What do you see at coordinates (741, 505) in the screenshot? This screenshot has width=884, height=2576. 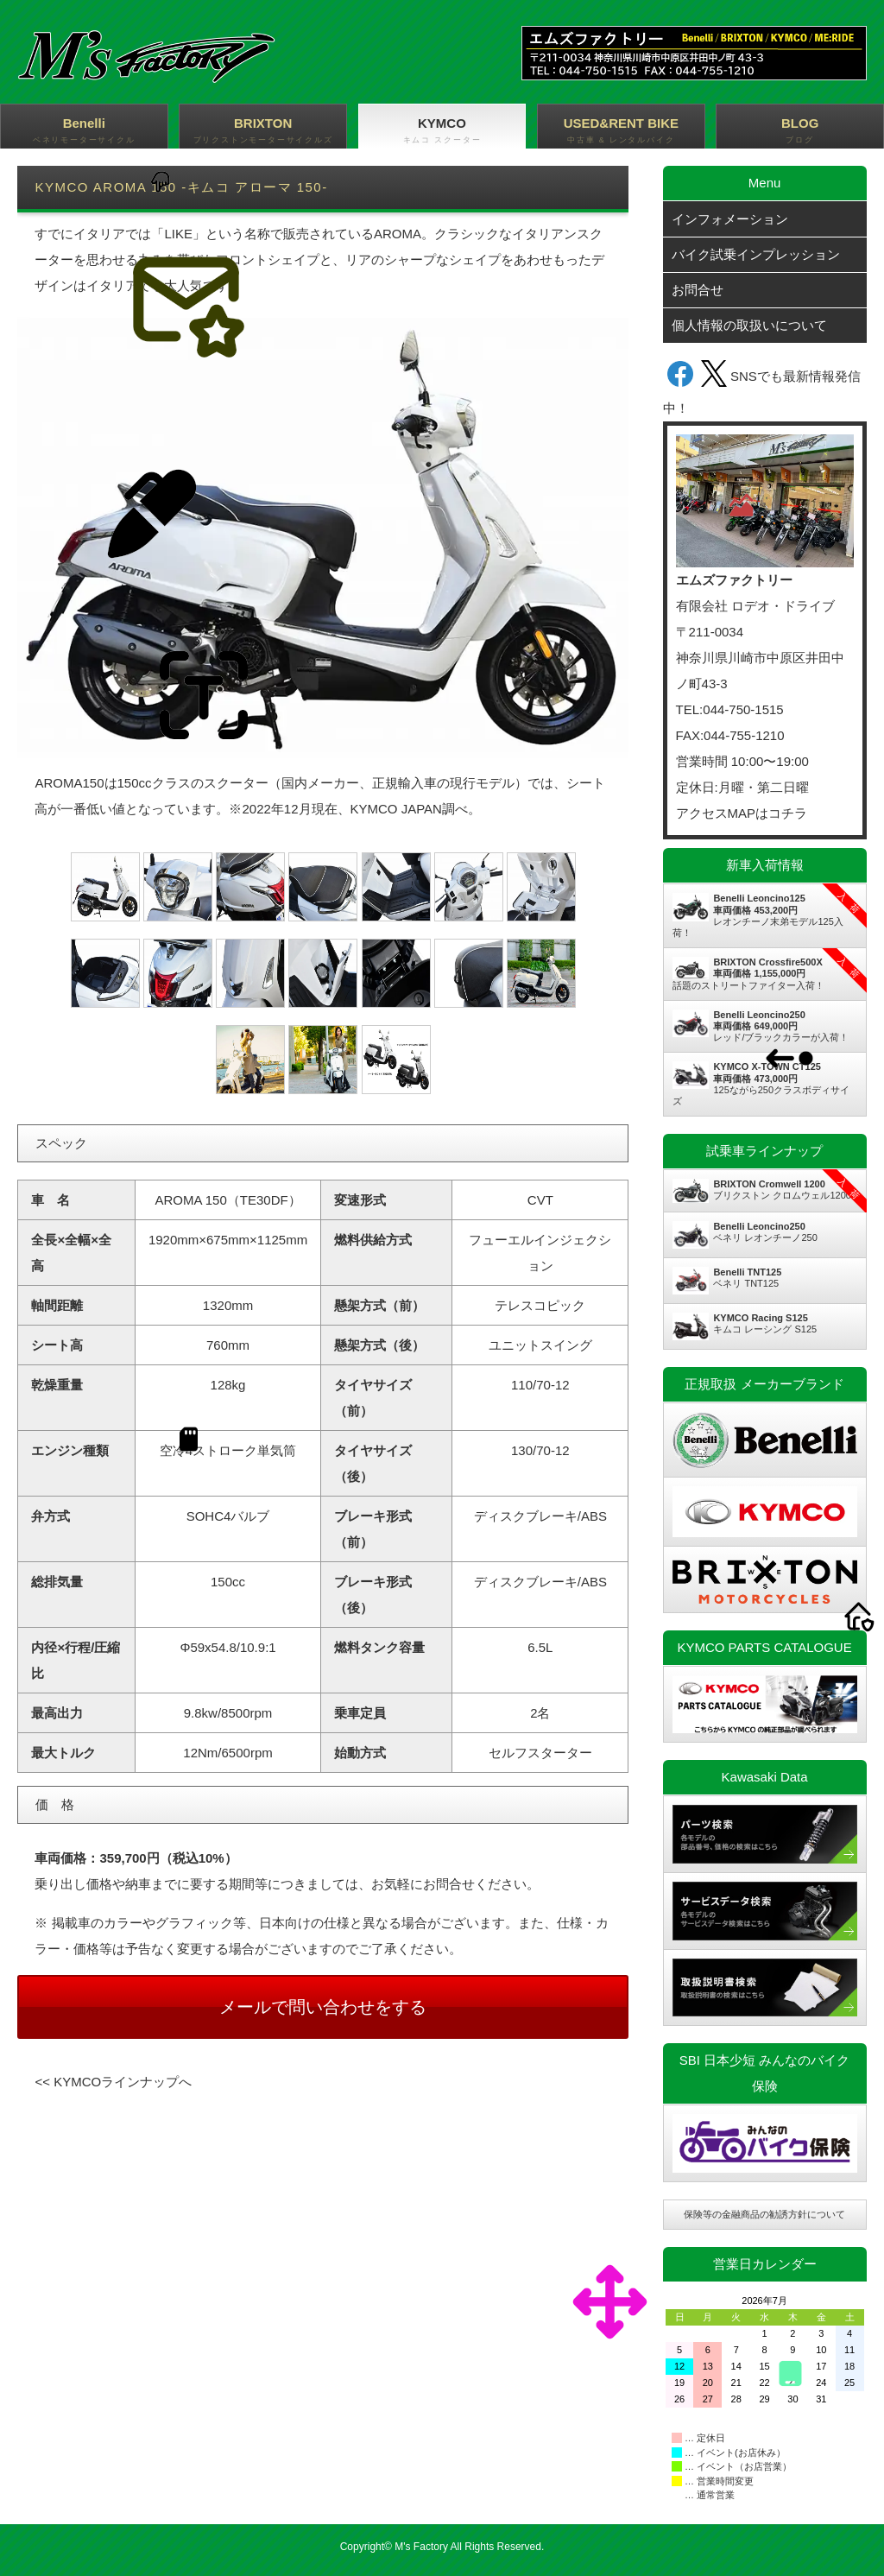 I see `view area chart with trend line` at bounding box center [741, 505].